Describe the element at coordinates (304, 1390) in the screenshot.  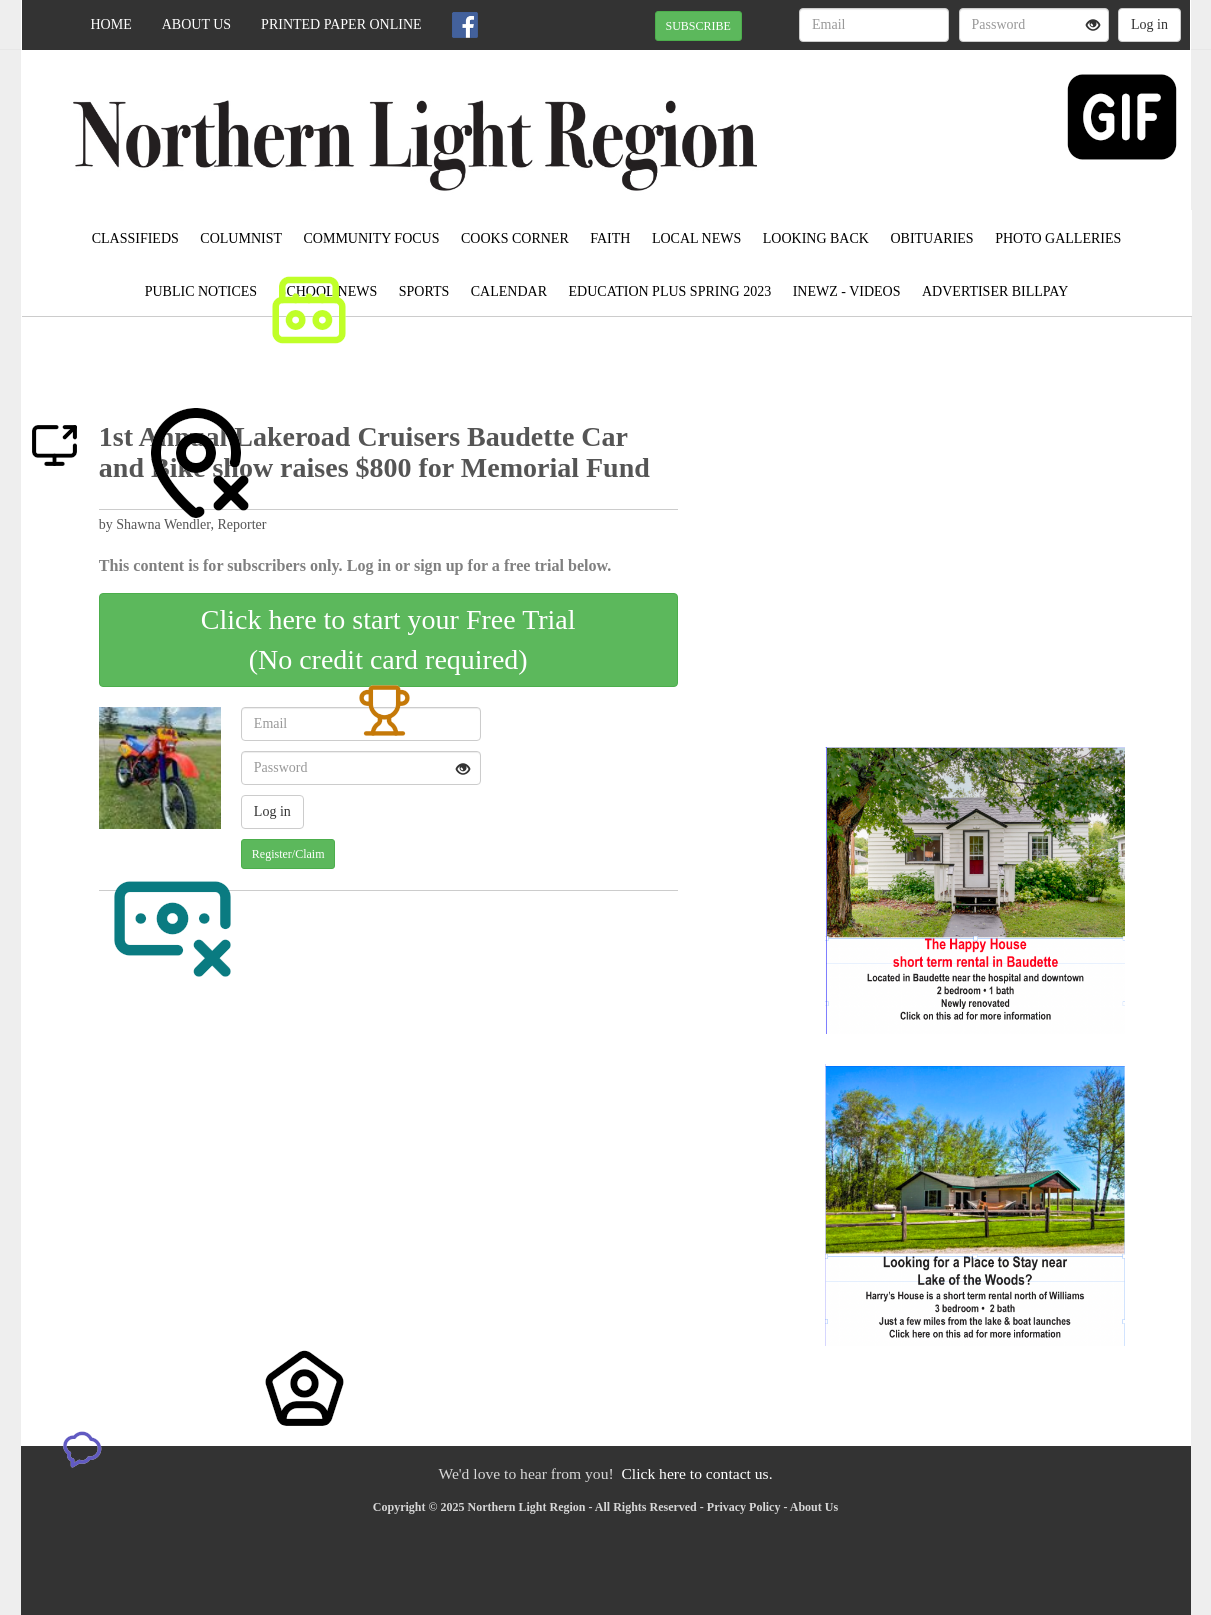
I see `view user profile` at that location.